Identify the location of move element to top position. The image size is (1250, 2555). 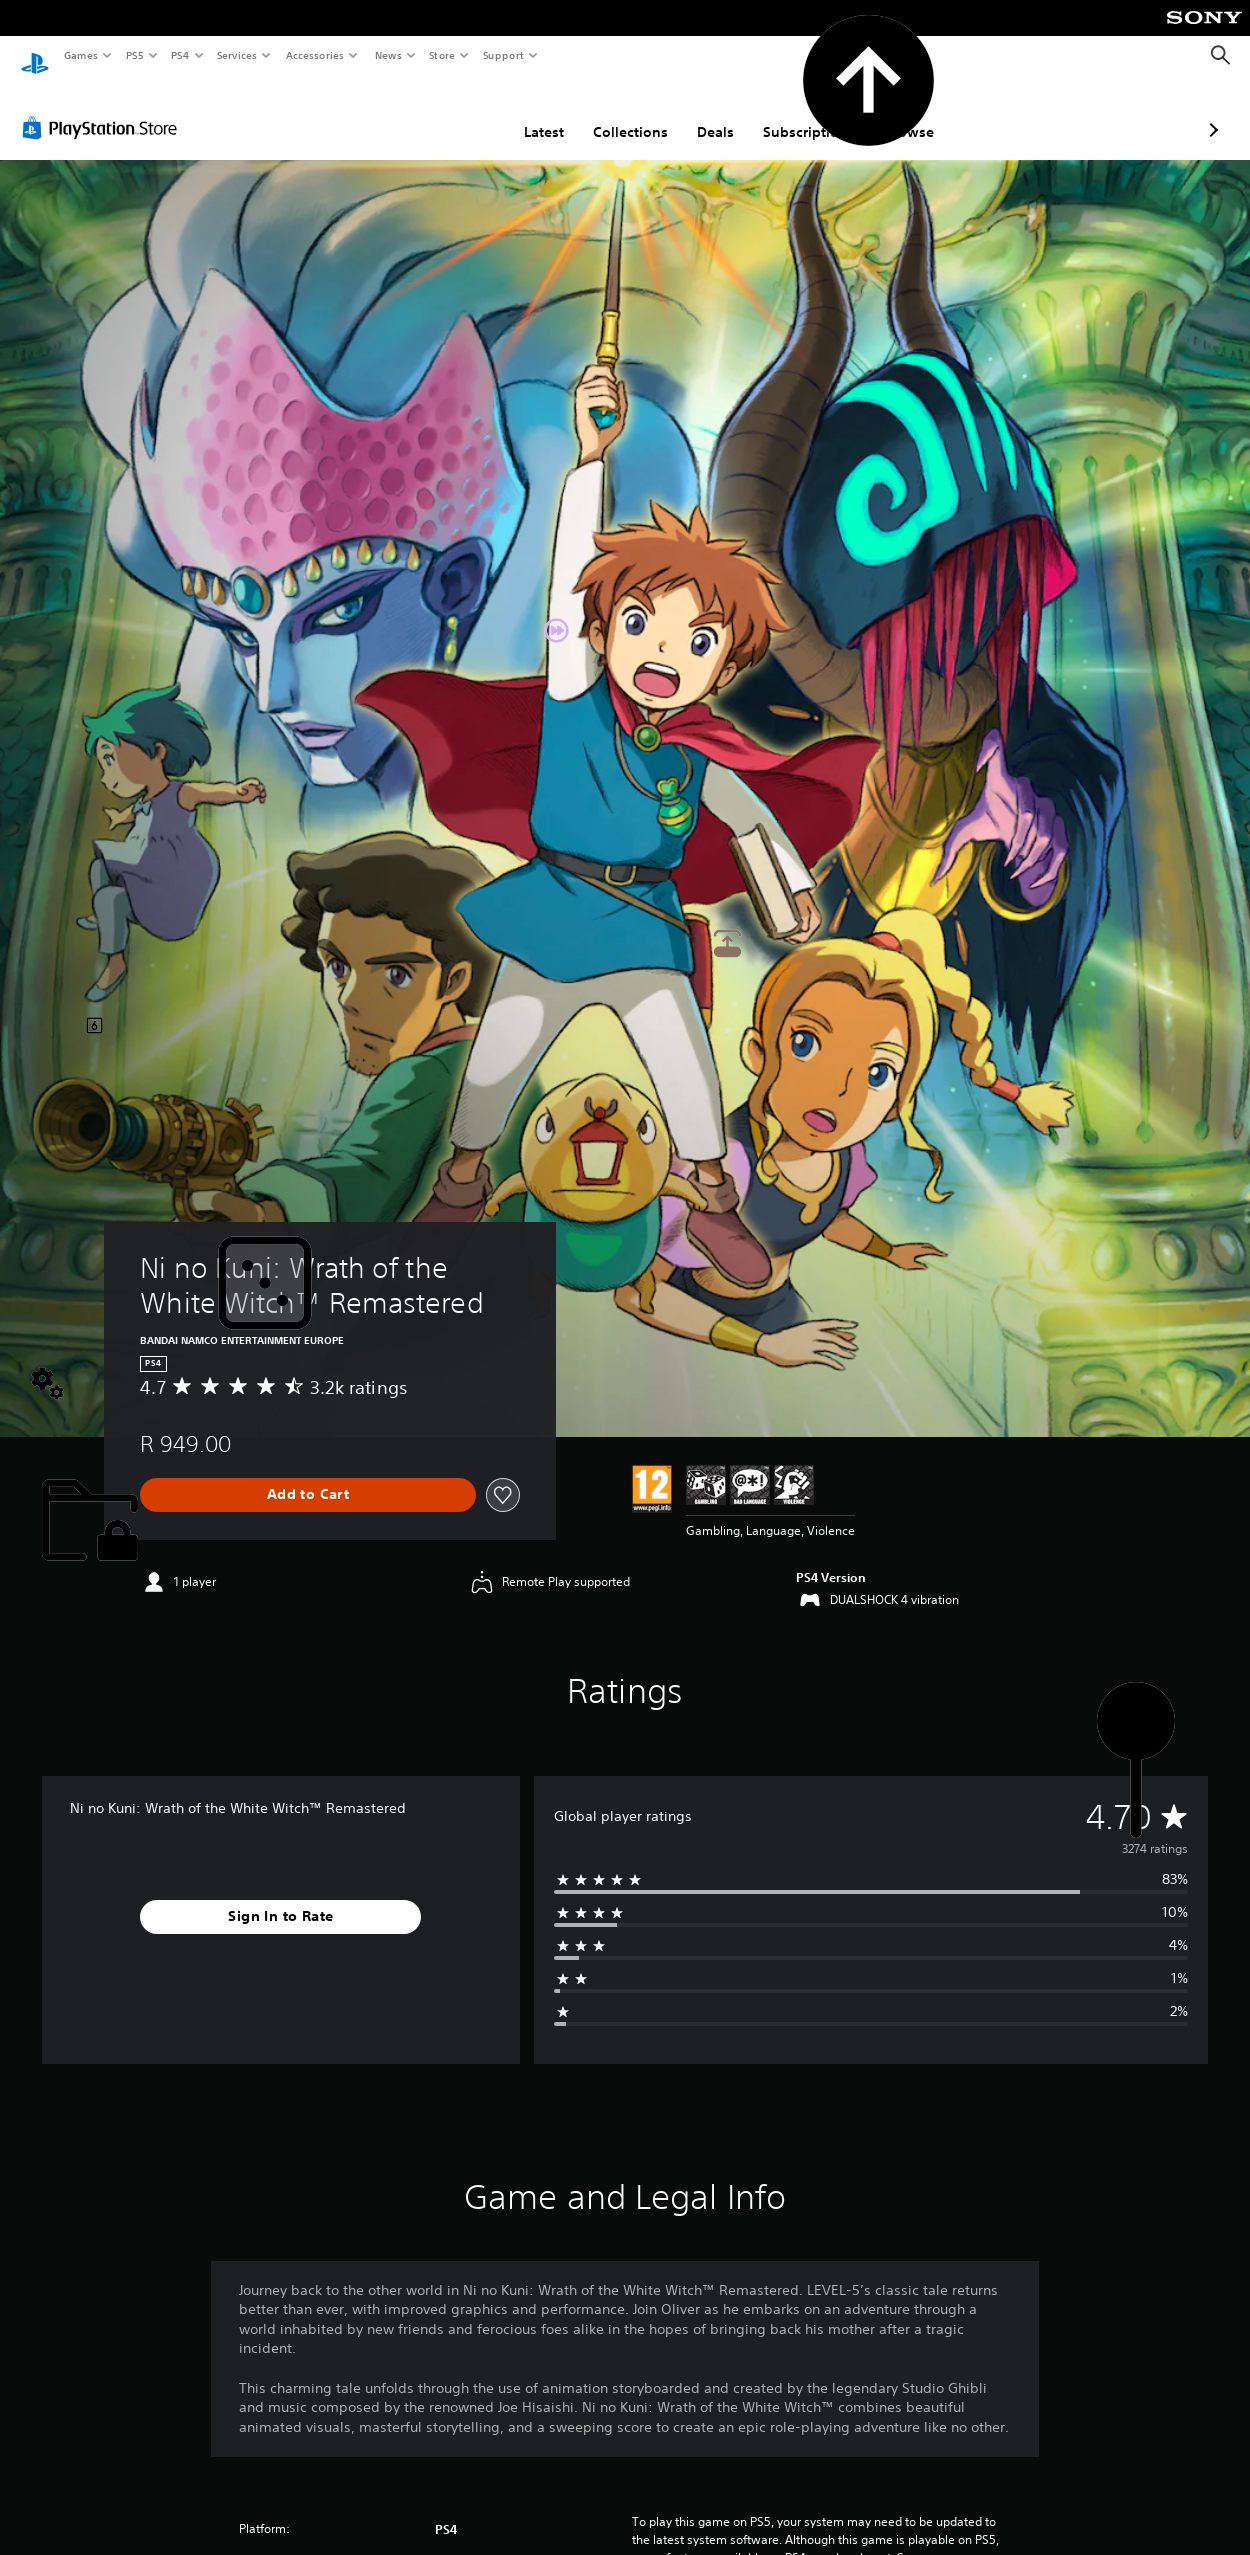
(727, 943).